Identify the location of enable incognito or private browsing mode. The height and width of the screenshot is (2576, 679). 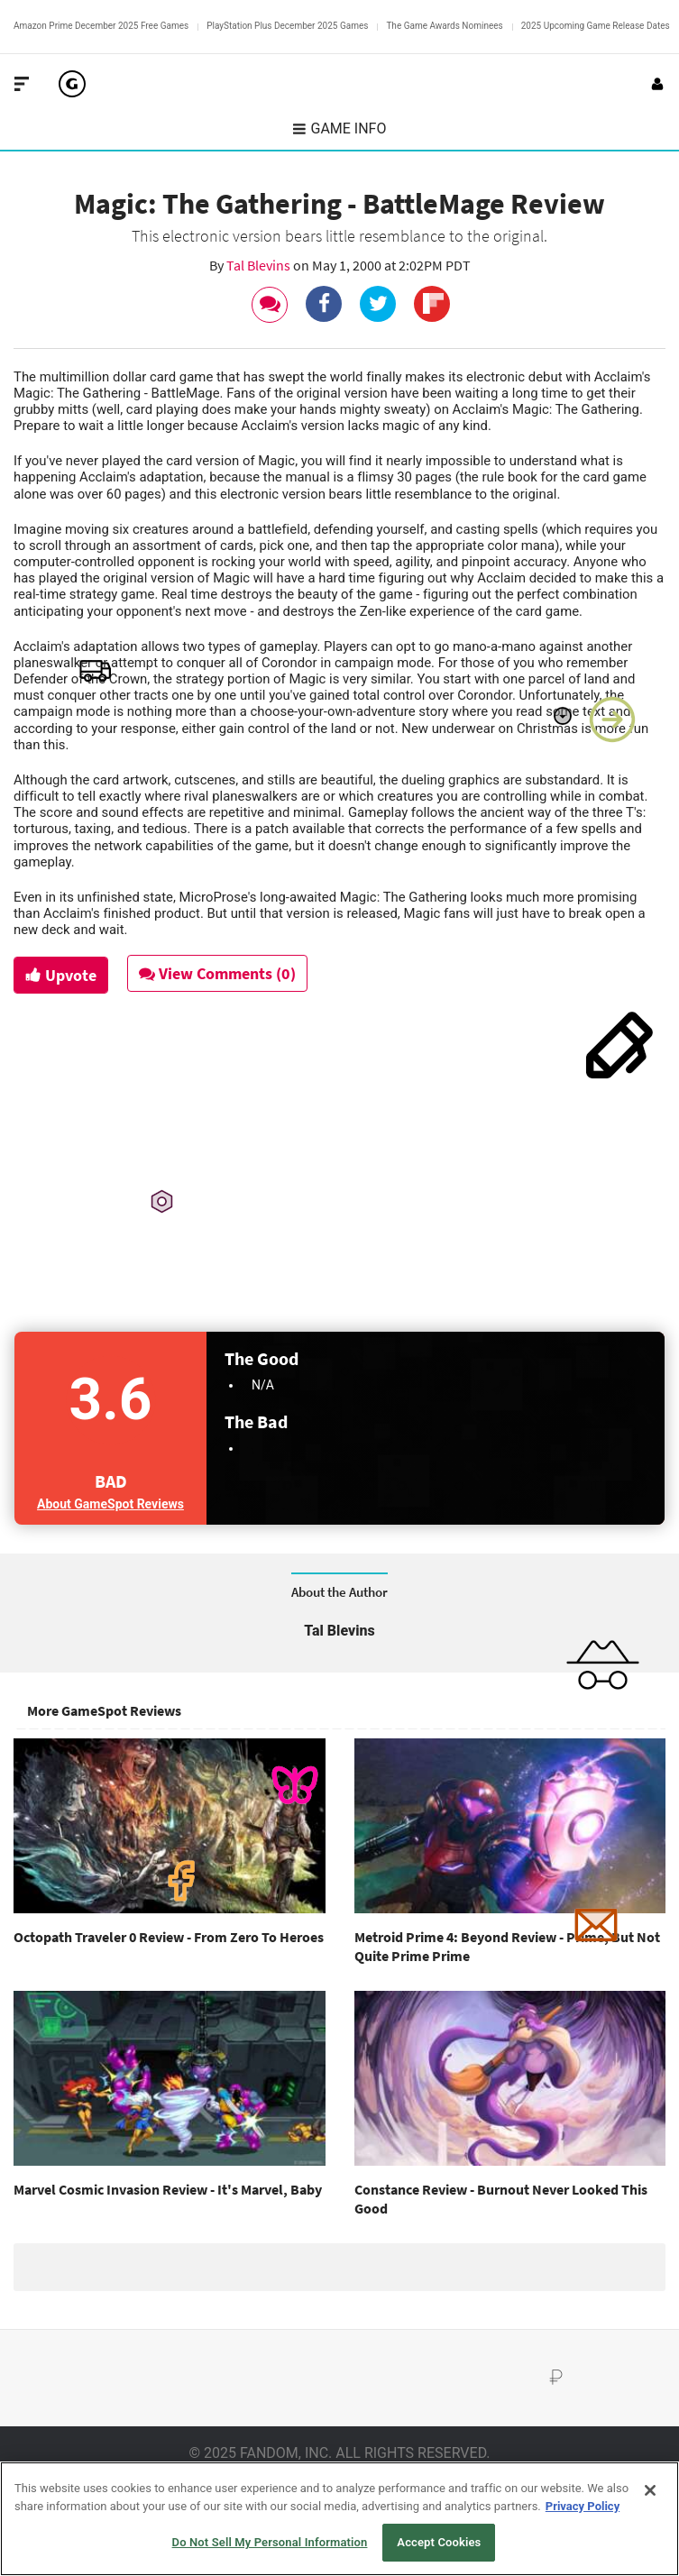
(602, 1664).